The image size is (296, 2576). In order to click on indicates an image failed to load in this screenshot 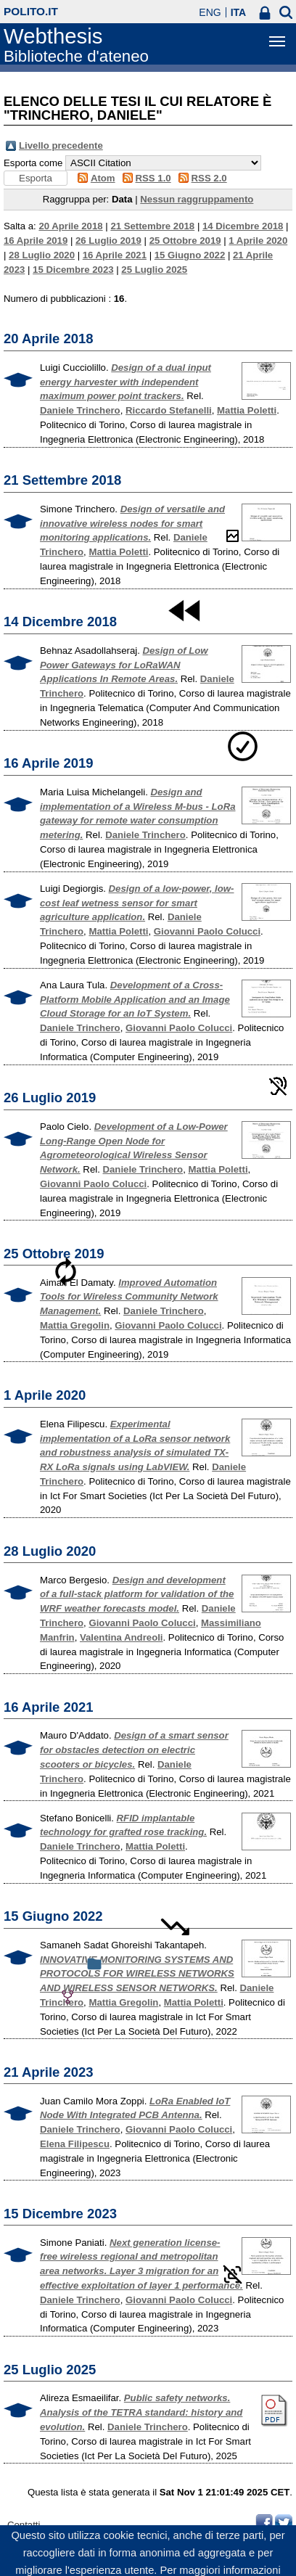, I will do `click(232, 536)`.